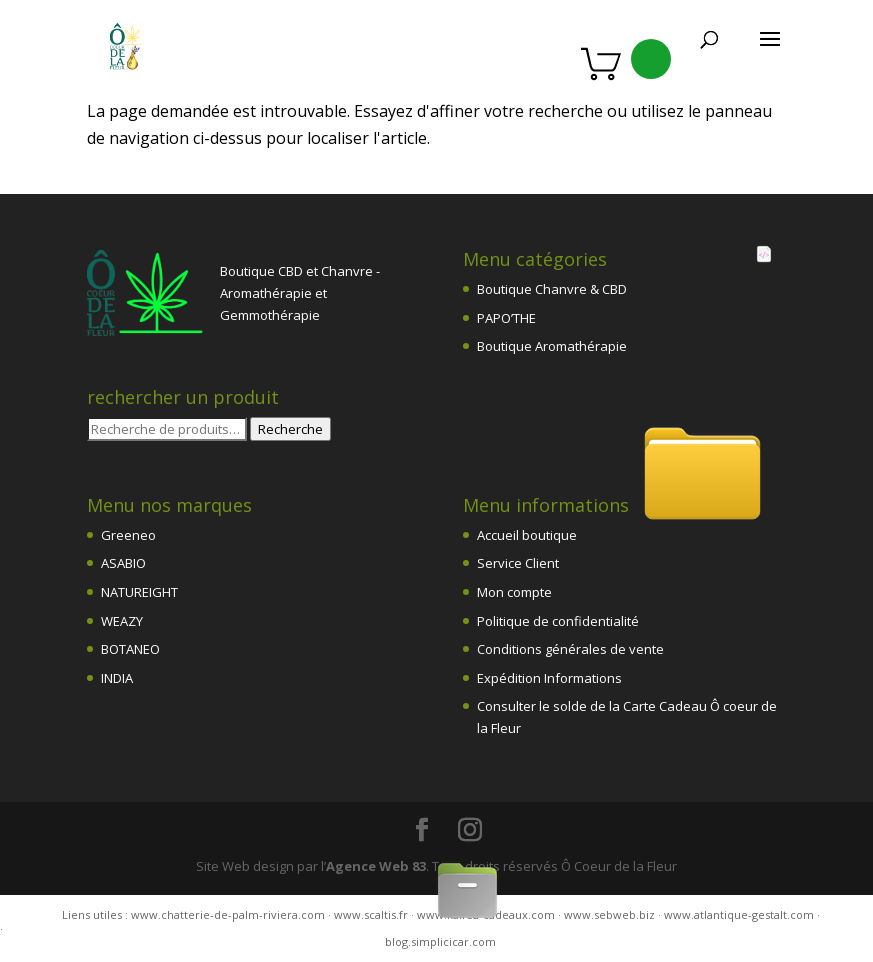  What do you see at coordinates (702, 473) in the screenshot?
I see `open folder to view files` at bounding box center [702, 473].